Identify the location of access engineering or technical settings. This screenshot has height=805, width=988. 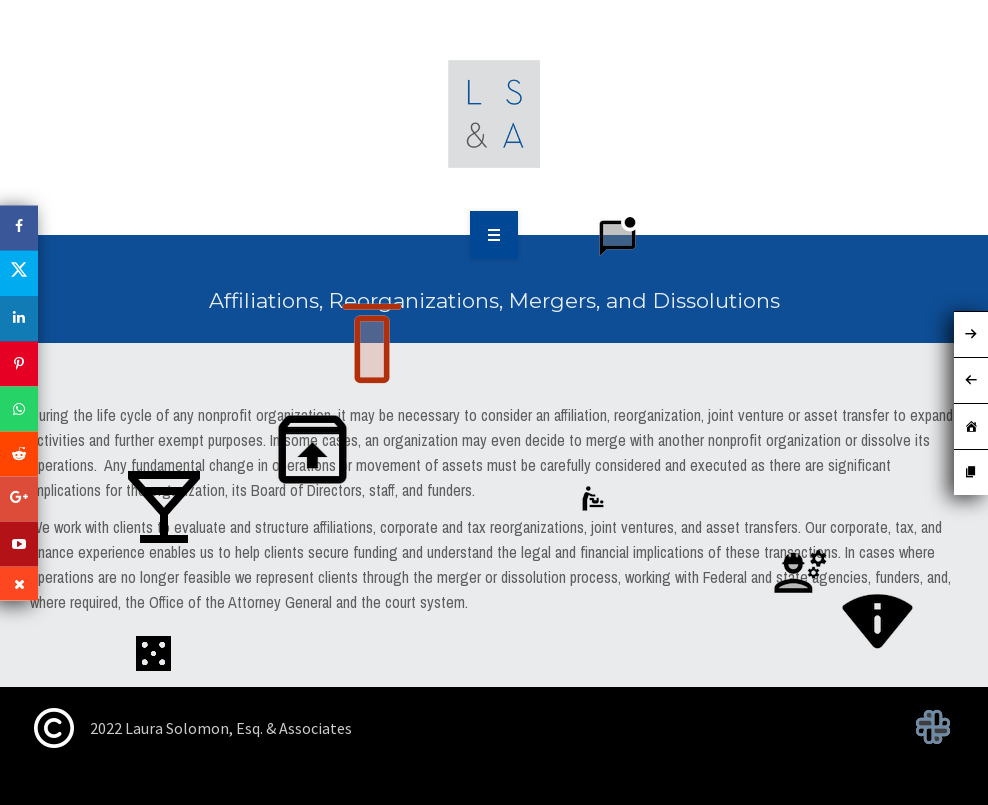
(800, 571).